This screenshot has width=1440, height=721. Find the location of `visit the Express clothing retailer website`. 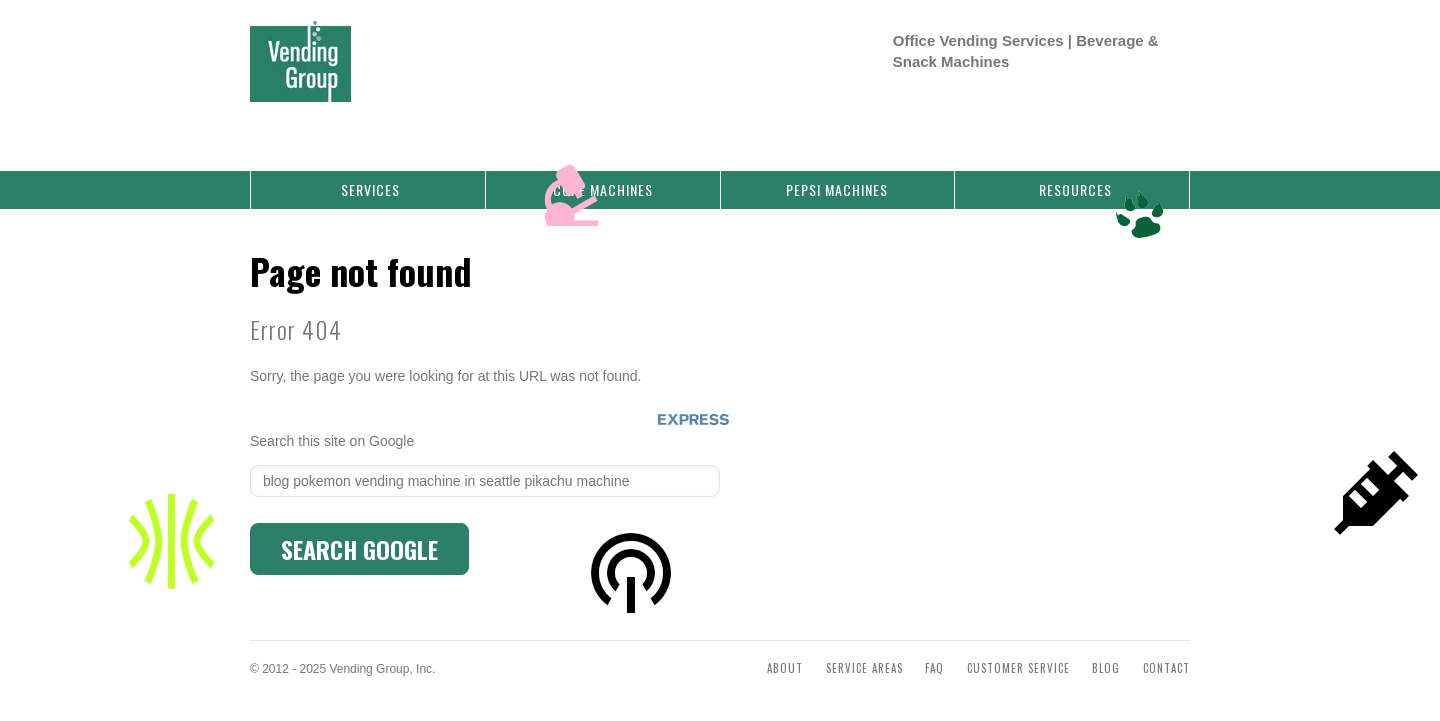

visit the Express clothing retailer website is located at coordinates (693, 419).